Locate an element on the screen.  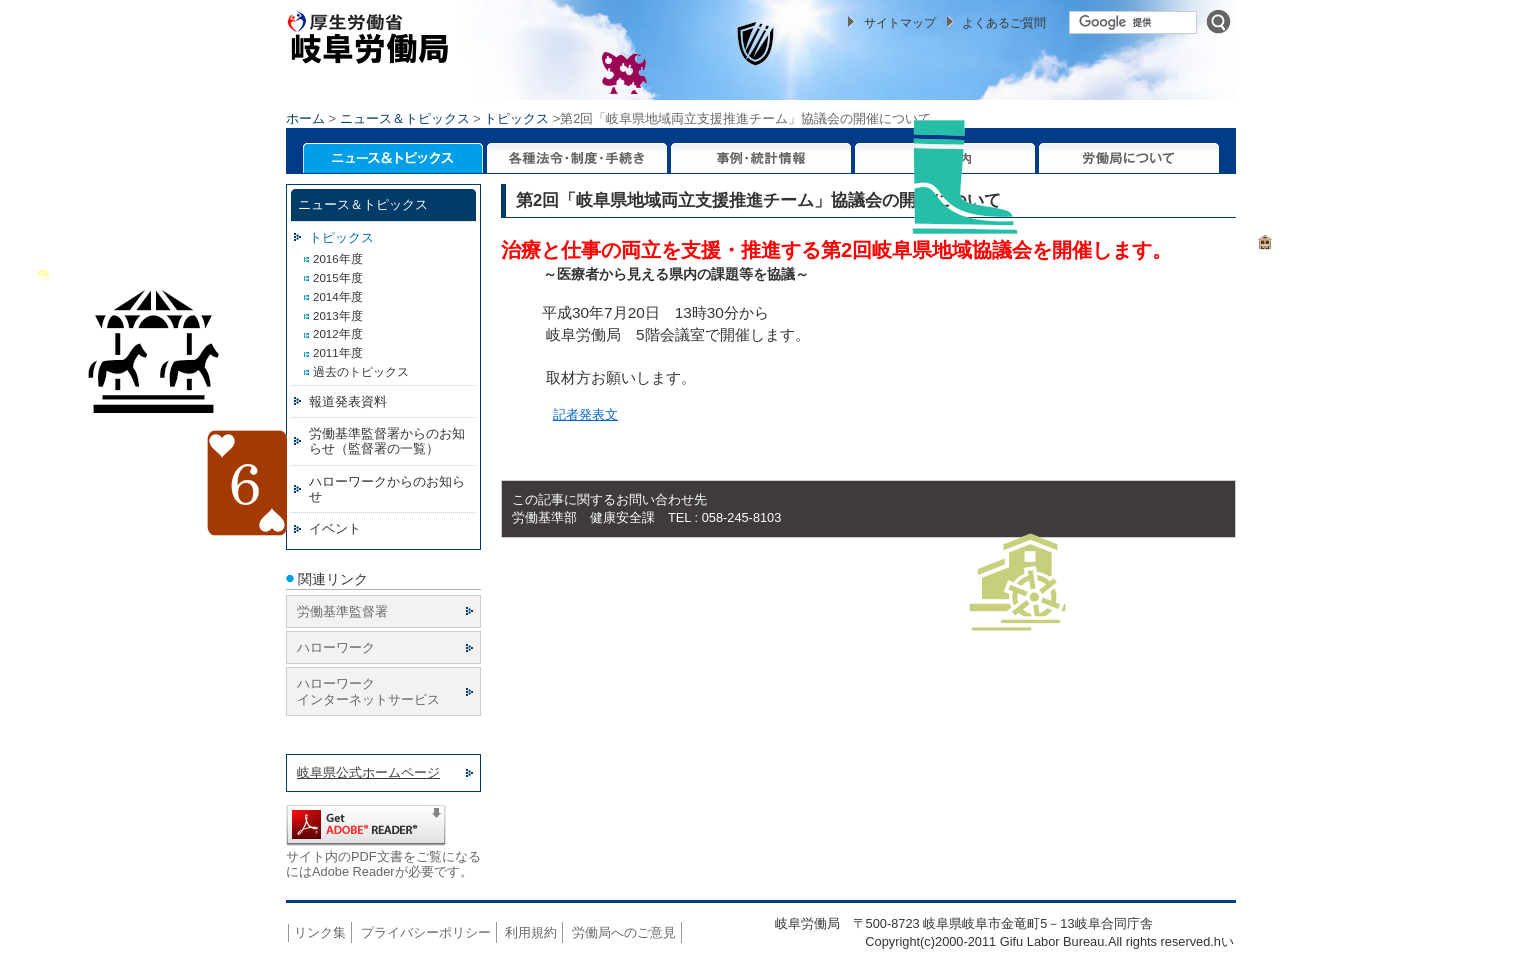
six of hearts playing card is located at coordinates (247, 483).